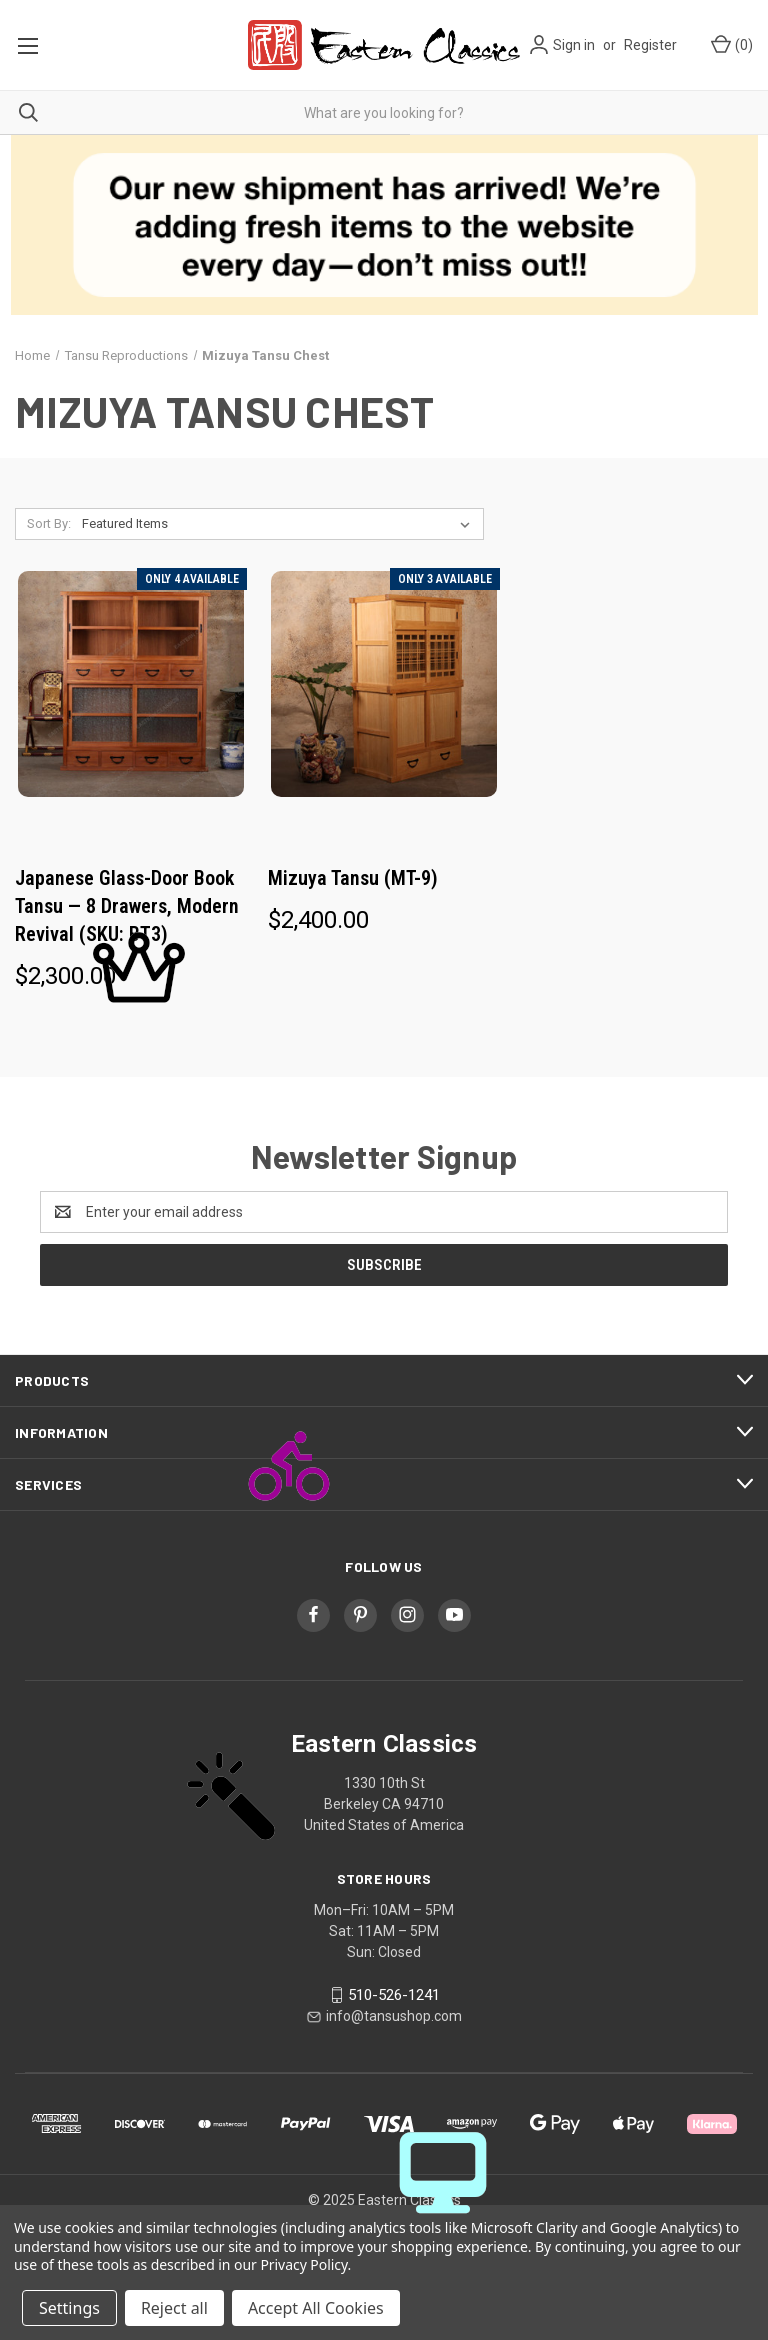 This screenshot has height=2340, width=768. What do you see at coordinates (139, 972) in the screenshot?
I see `indicates premium or pro subscription status` at bounding box center [139, 972].